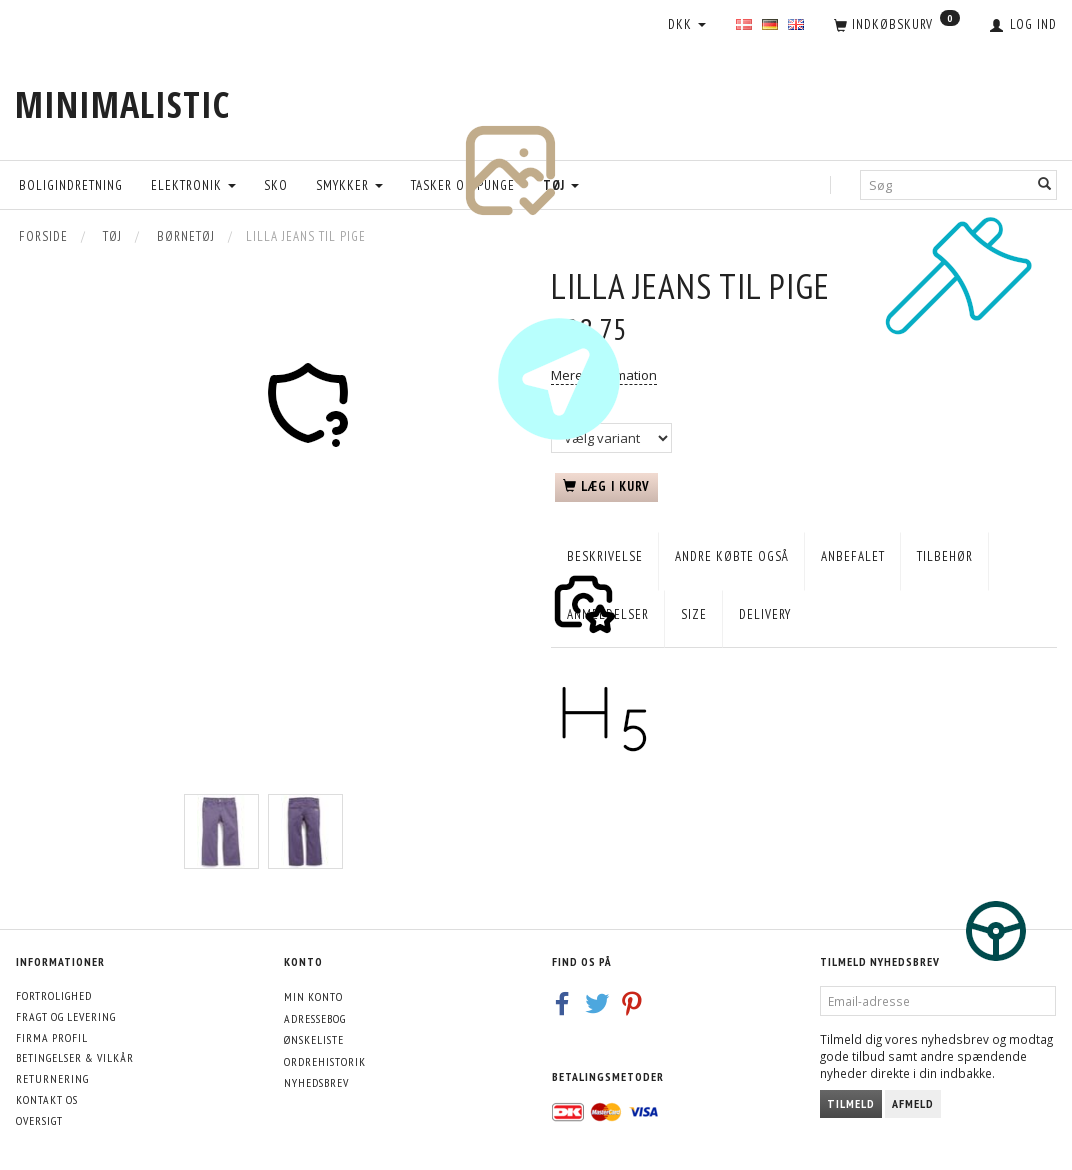 This screenshot has width=1072, height=1170. I want to click on access location services, so click(559, 379).